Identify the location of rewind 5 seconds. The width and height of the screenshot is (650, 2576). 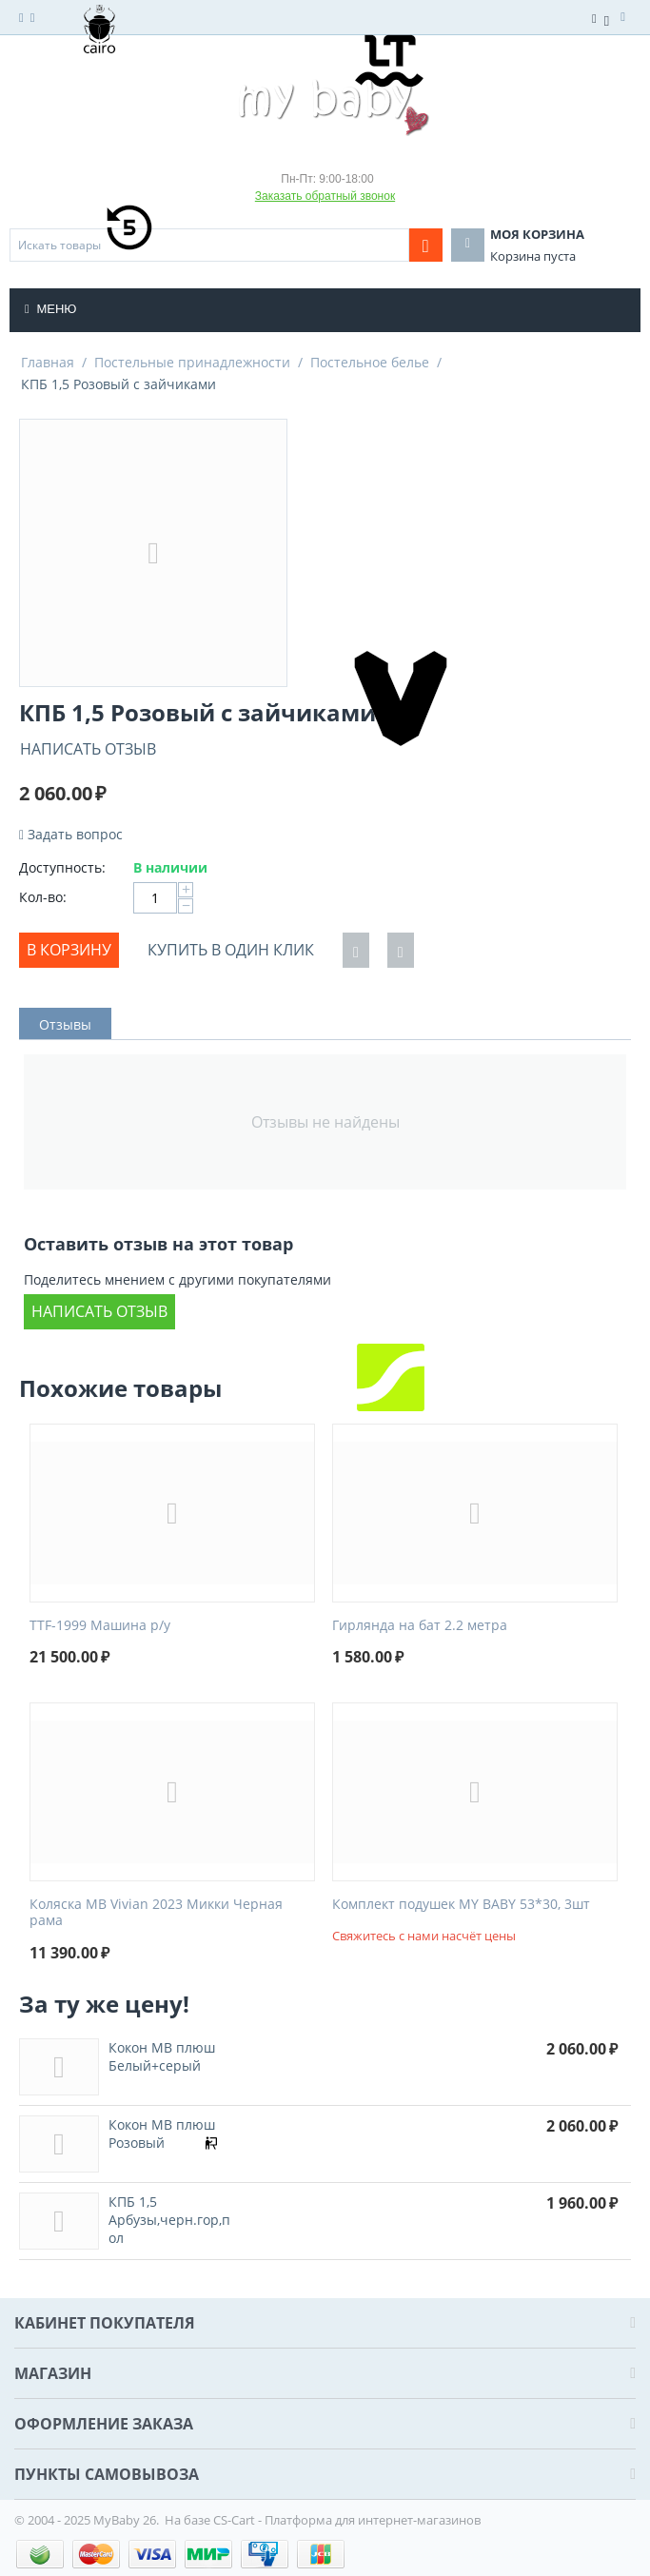
(129, 227).